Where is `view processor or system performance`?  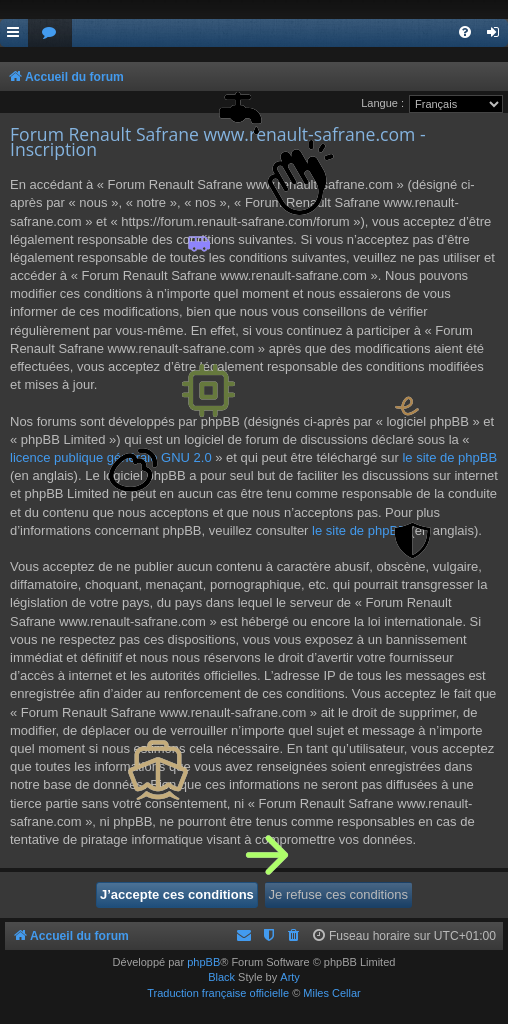 view processor or system performance is located at coordinates (208, 390).